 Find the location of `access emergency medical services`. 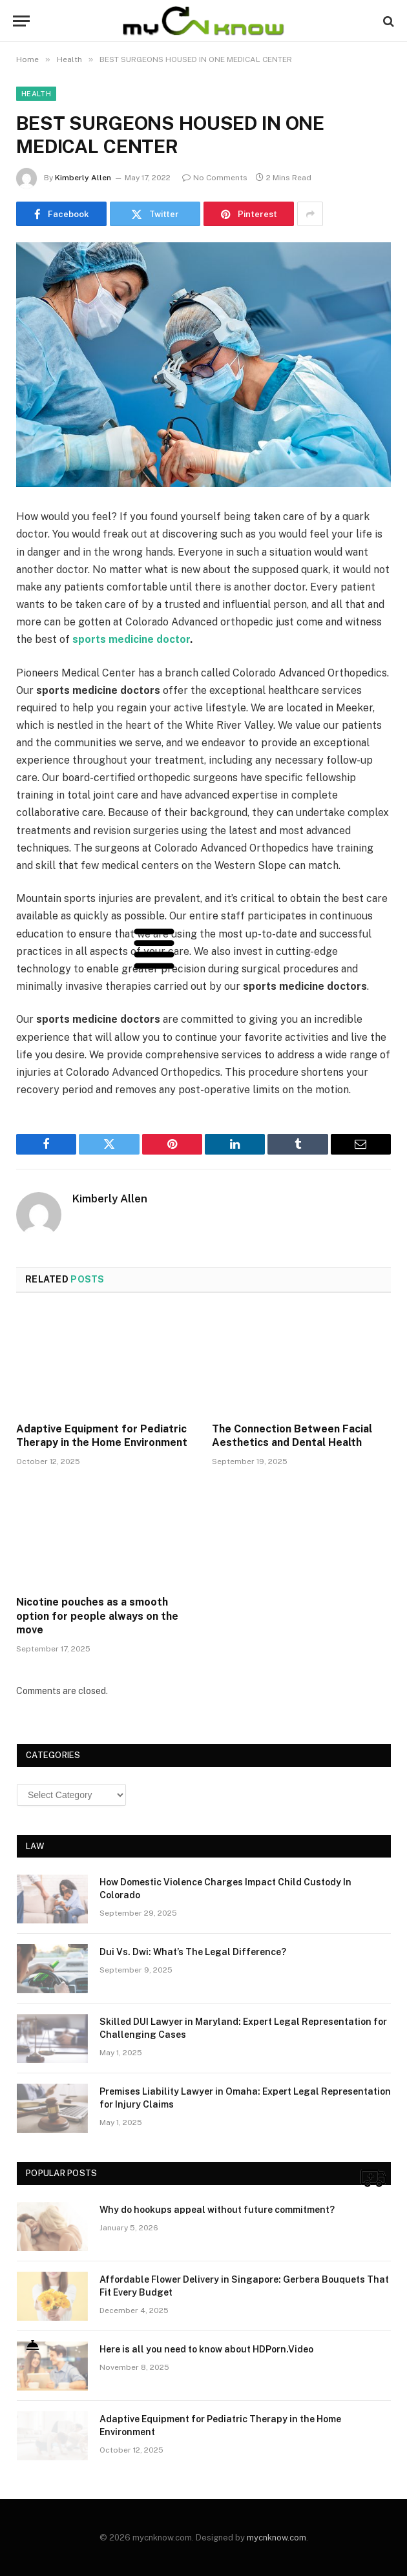

access emergency medical services is located at coordinates (372, 2177).